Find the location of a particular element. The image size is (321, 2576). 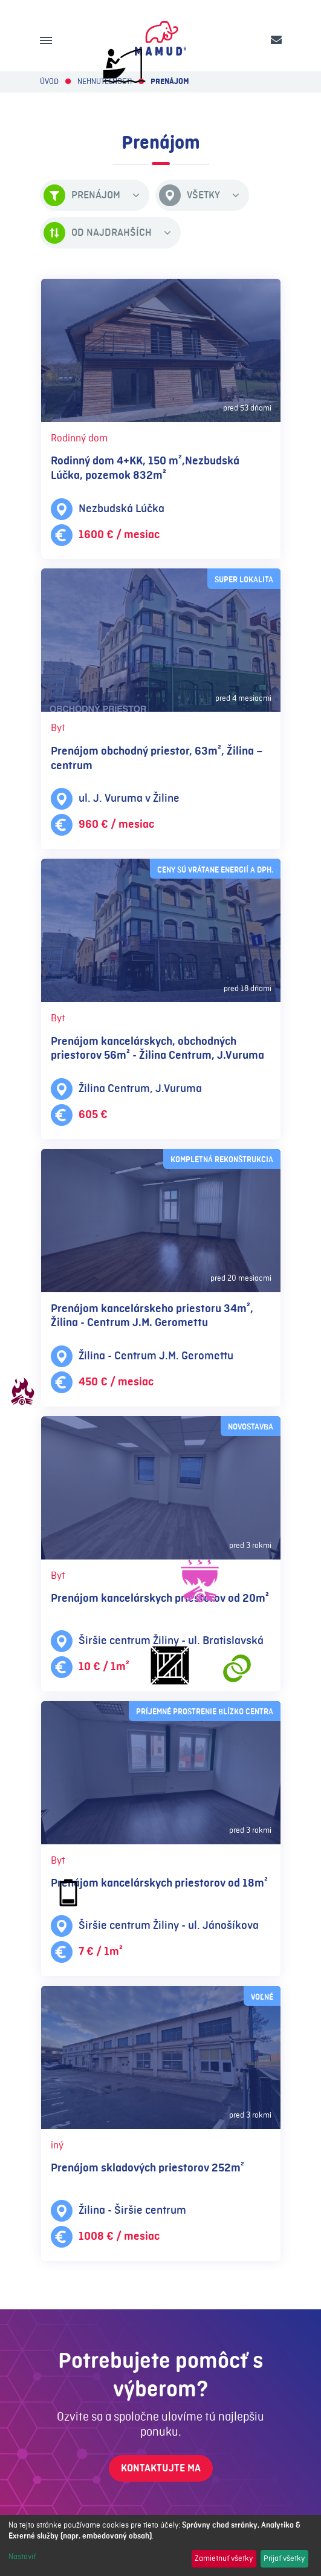

access camping or outdoor activity features is located at coordinates (22, 1391).